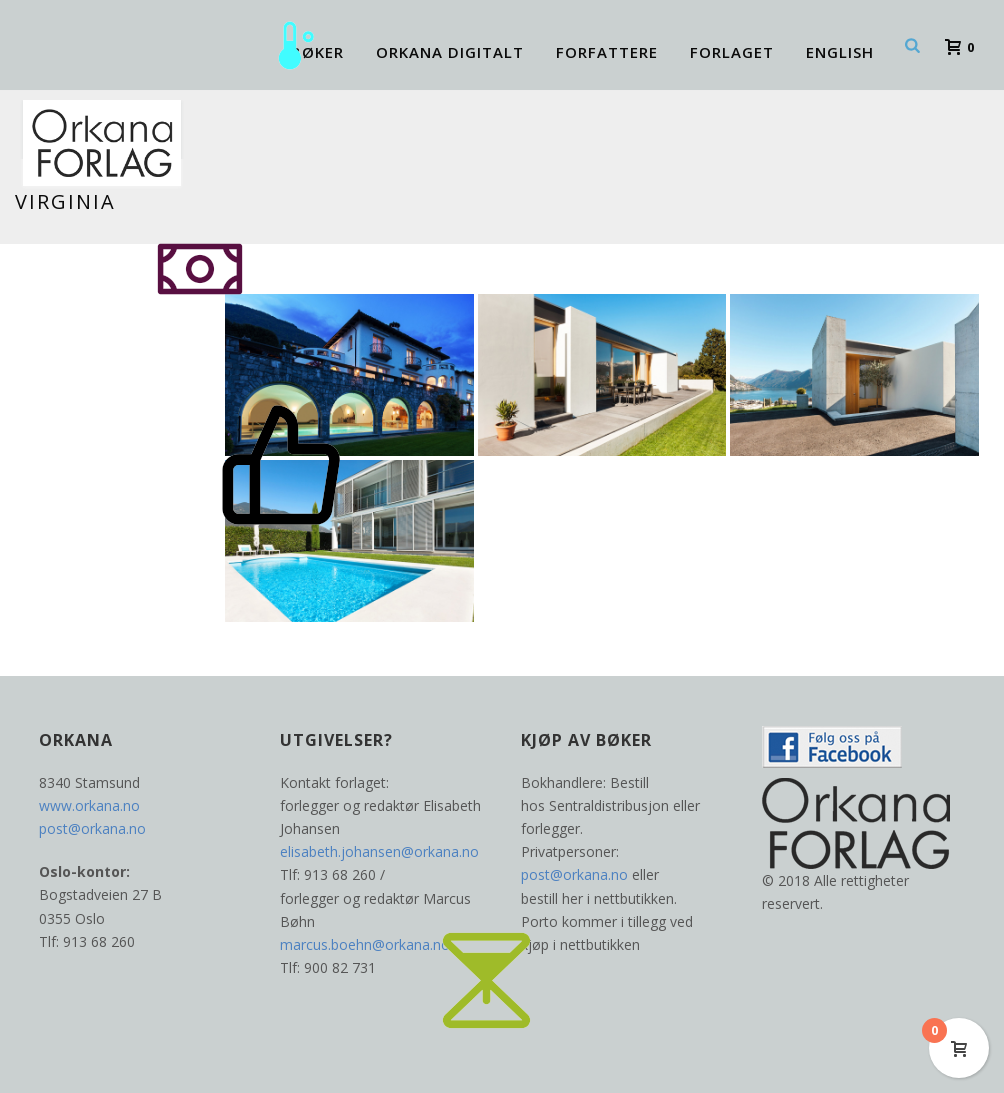 The width and height of the screenshot is (1004, 1093). I want to click on view current temperature, so click(291, 45).